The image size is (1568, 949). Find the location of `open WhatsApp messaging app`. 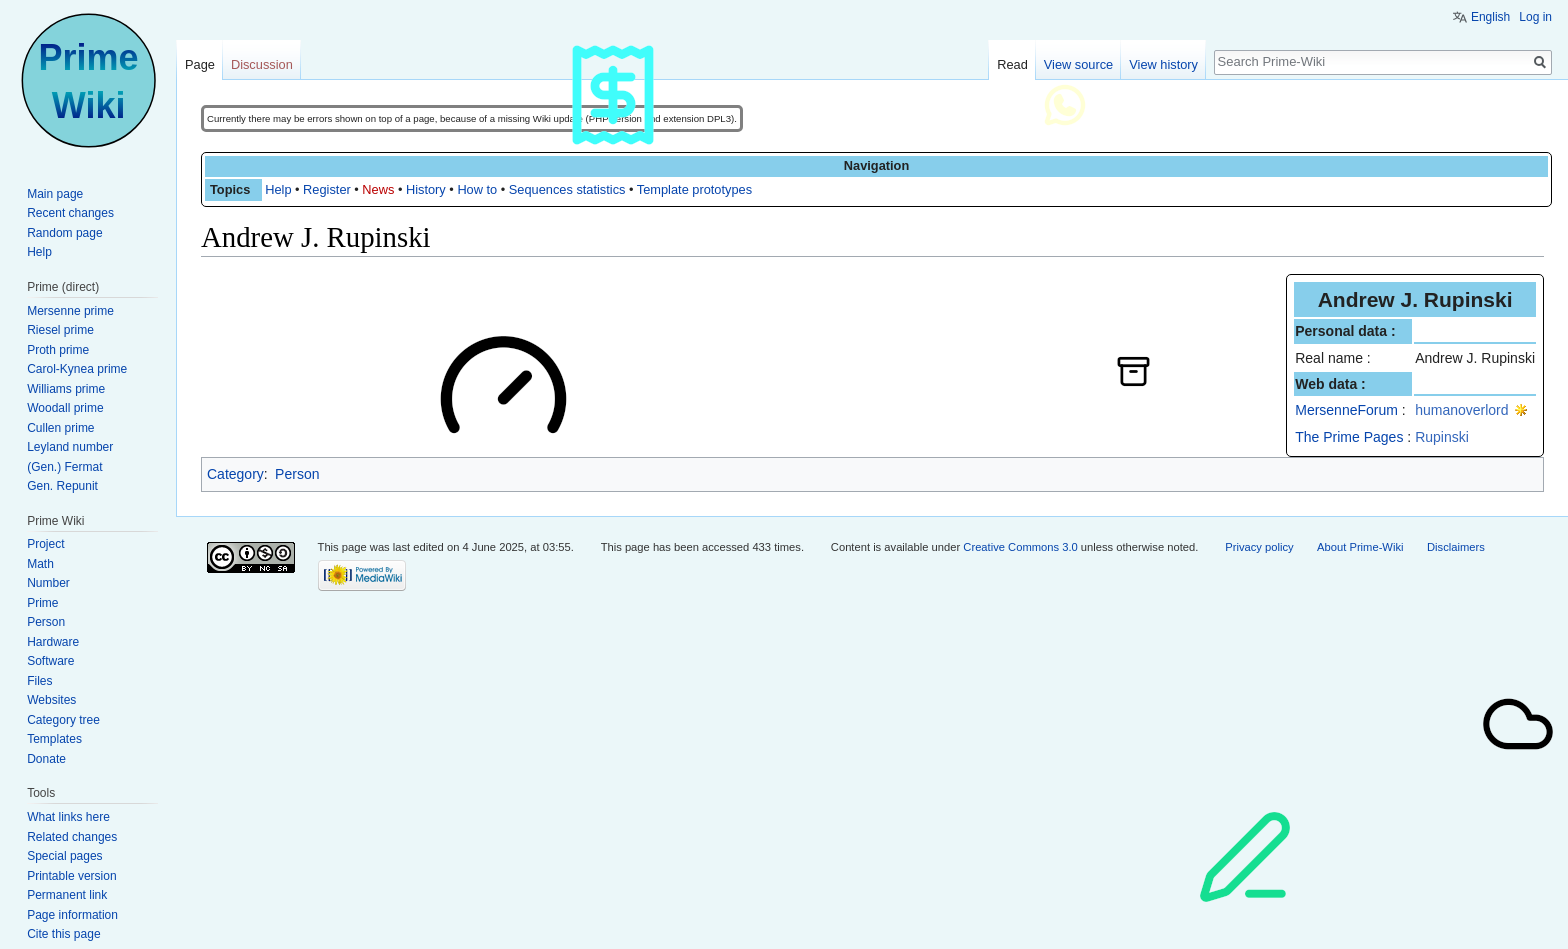

open WhatsApp messaging app is located at coordinates (1065, 105).